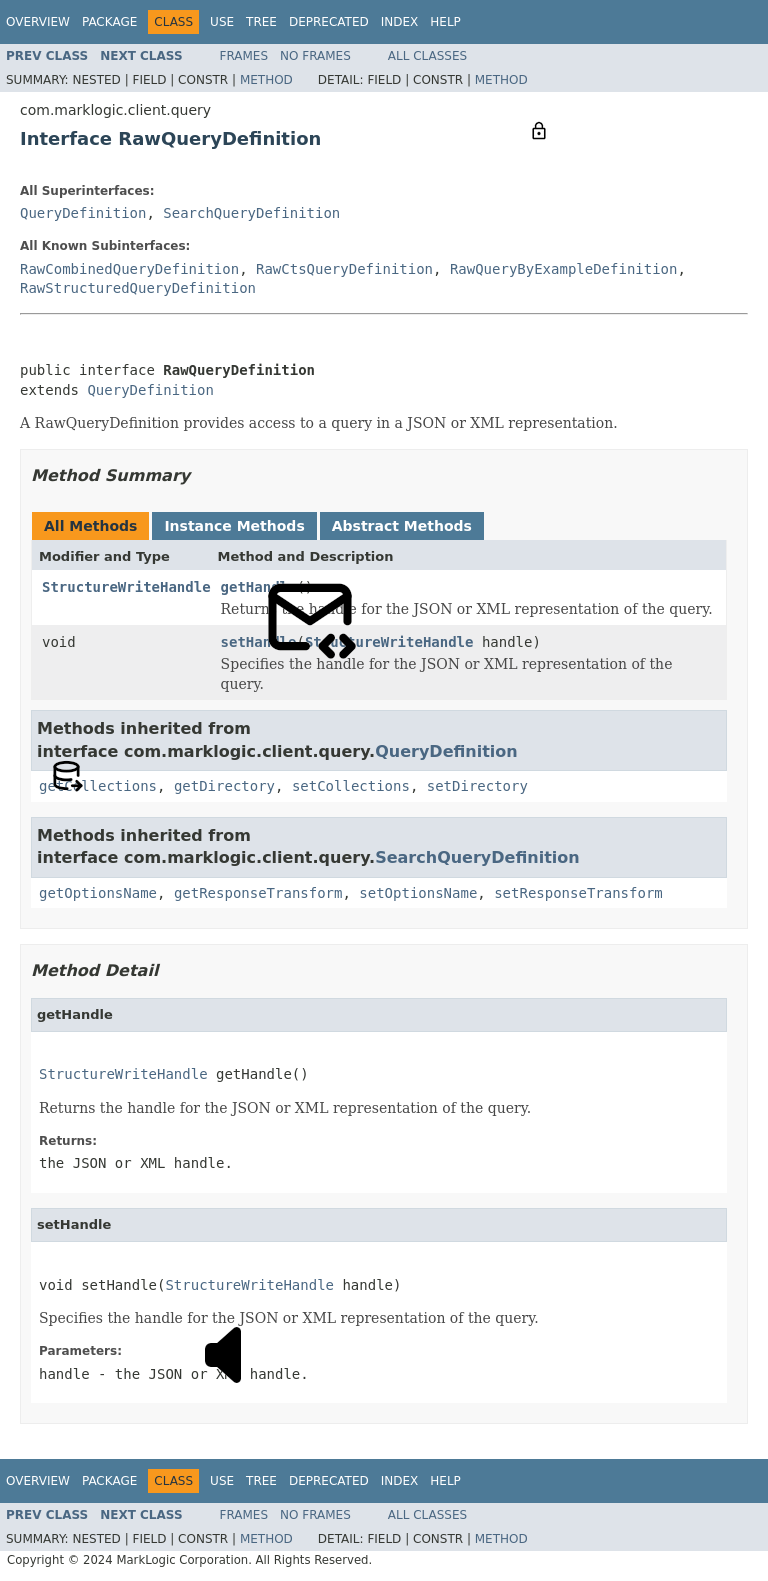 This screenshot has height=1581, width=768. What do you see at coordinates (66, 775) in the screenshot?
I see `export data from database` at bounding box center [66, 775].